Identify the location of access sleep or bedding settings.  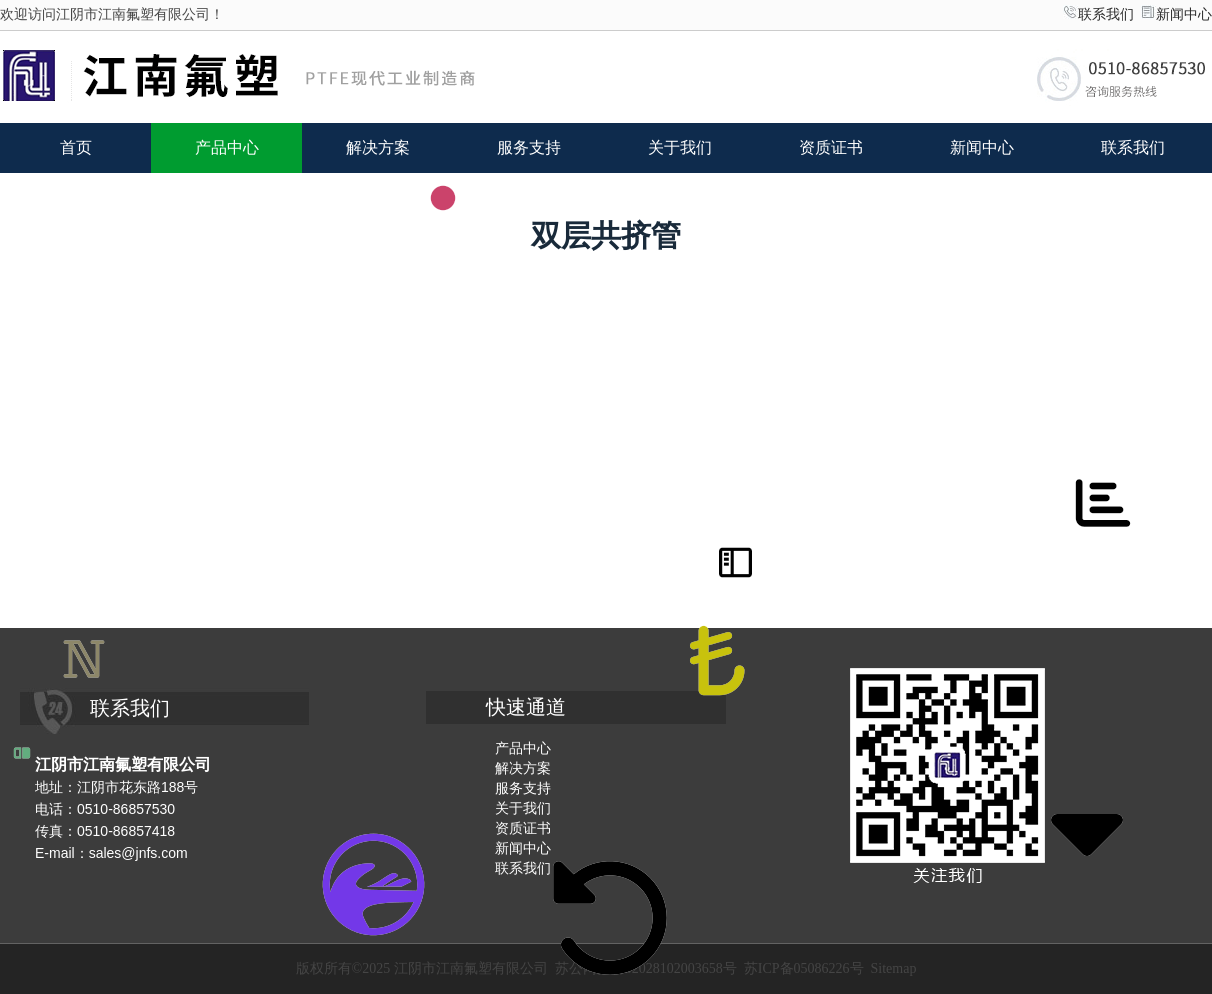
(22, 753).